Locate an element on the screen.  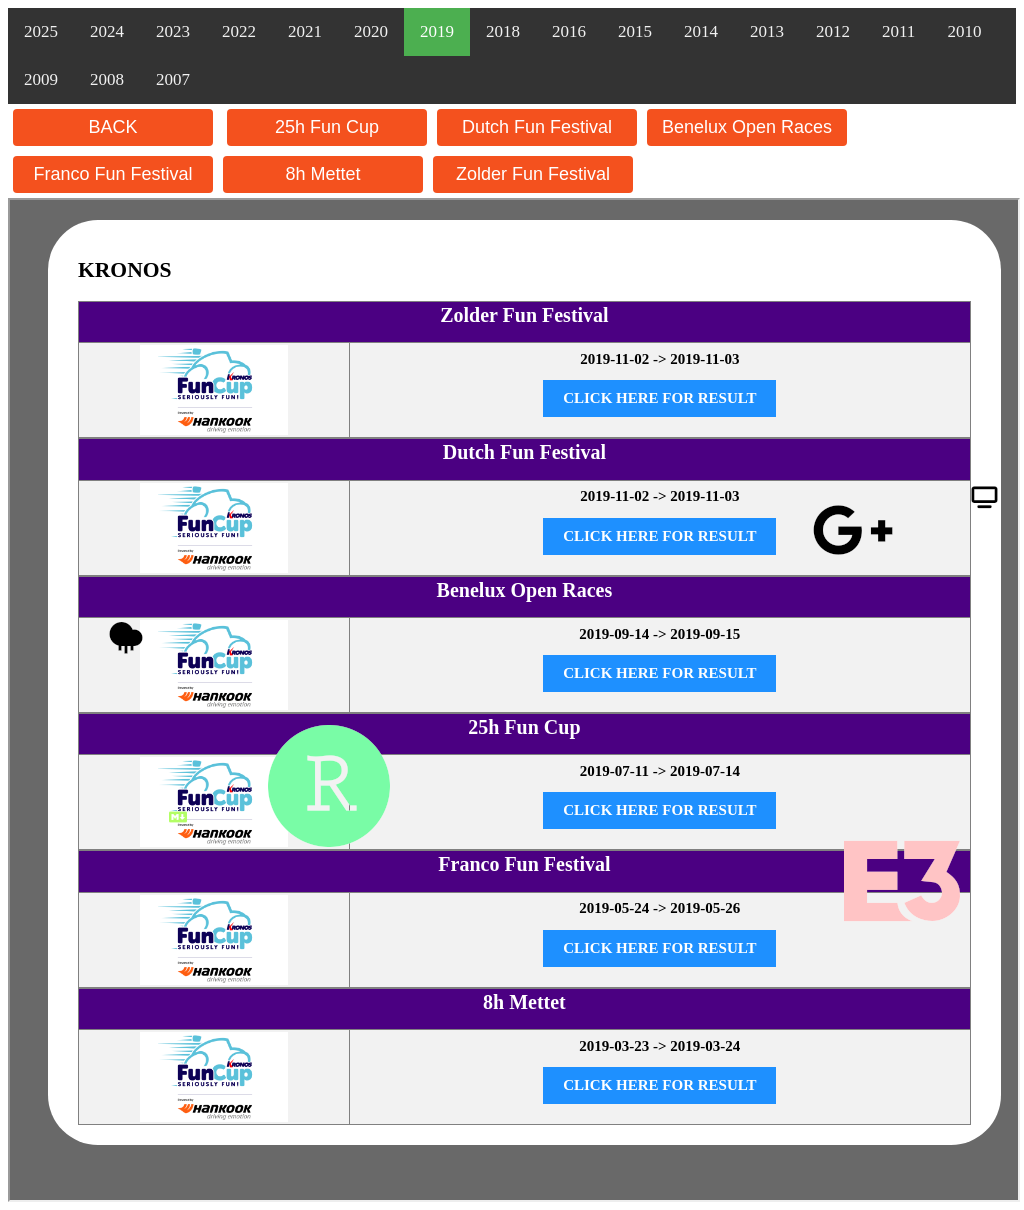
indicates heavy rain or showers in weather forecast is located at coordinates (126, 637).